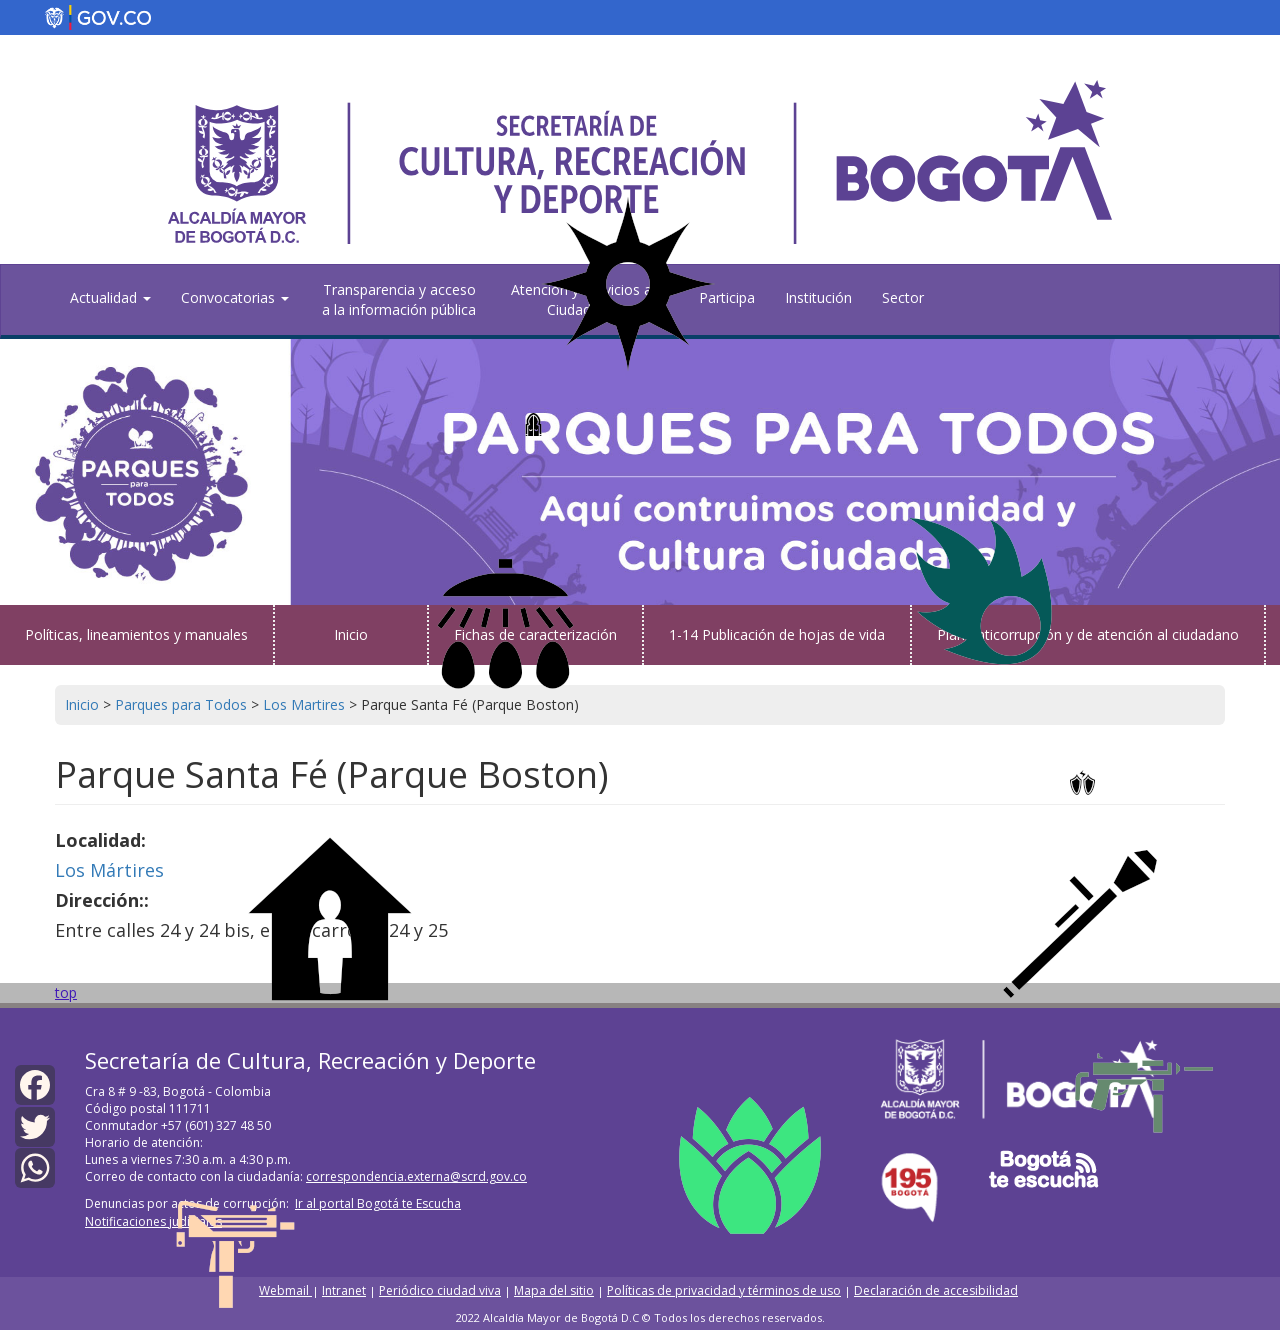 This screenshot has width=1280, height=1330. Describe the element at coordinates (505, 622) in the screenshot. I see `view incubator status or settings` at that location.